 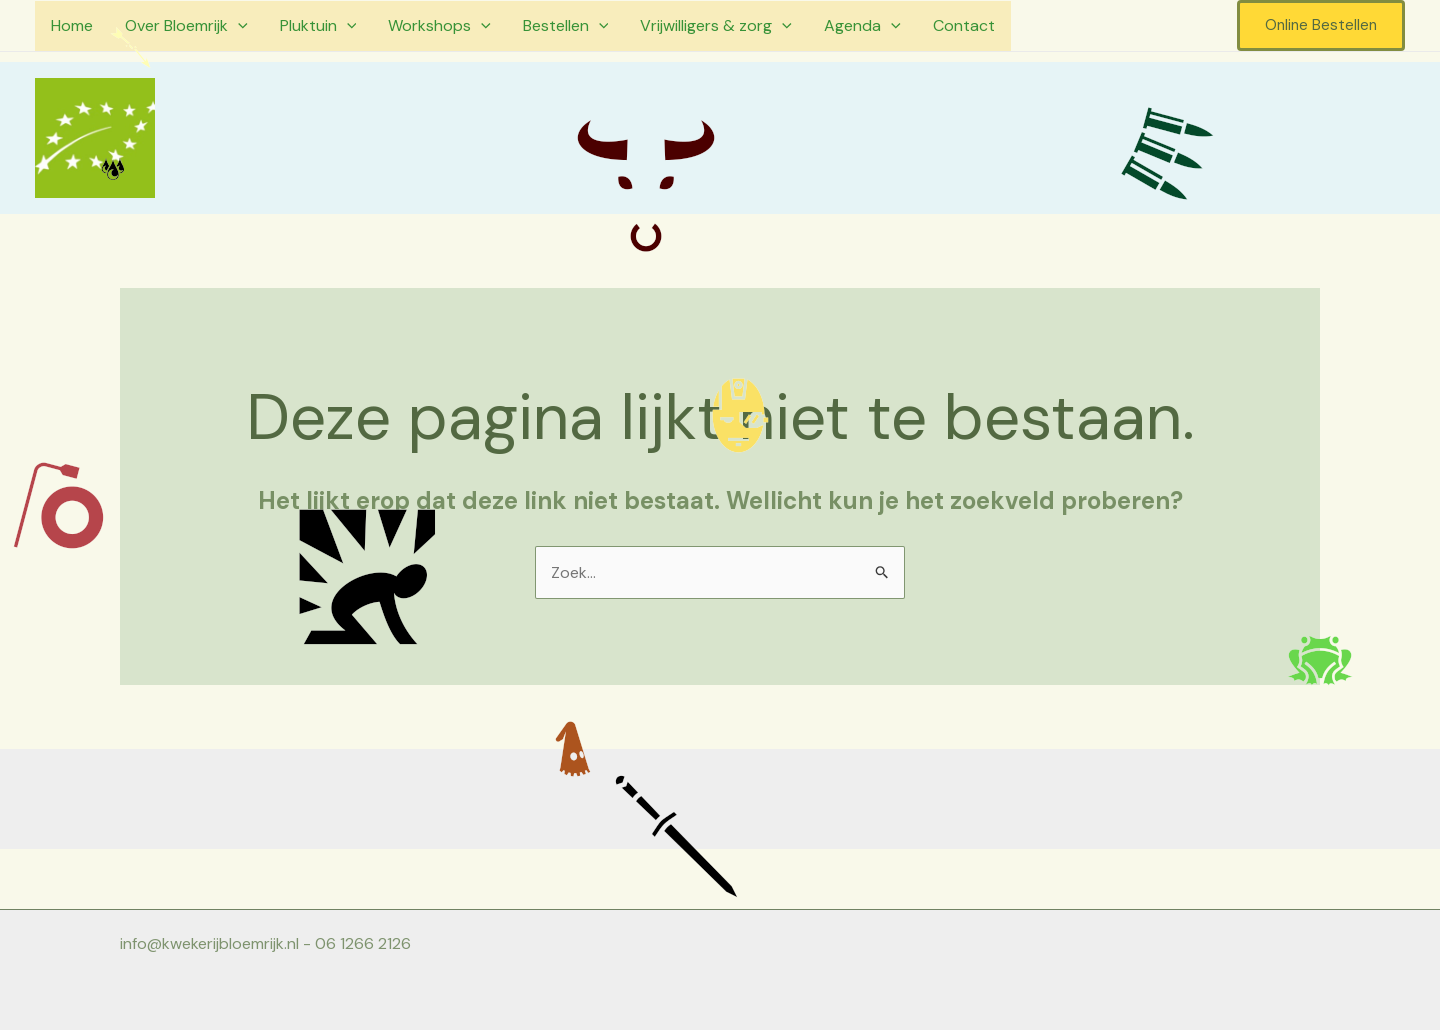 I want to click on ammunition or bullet inventory indicator, so click(x=1166, y=153).